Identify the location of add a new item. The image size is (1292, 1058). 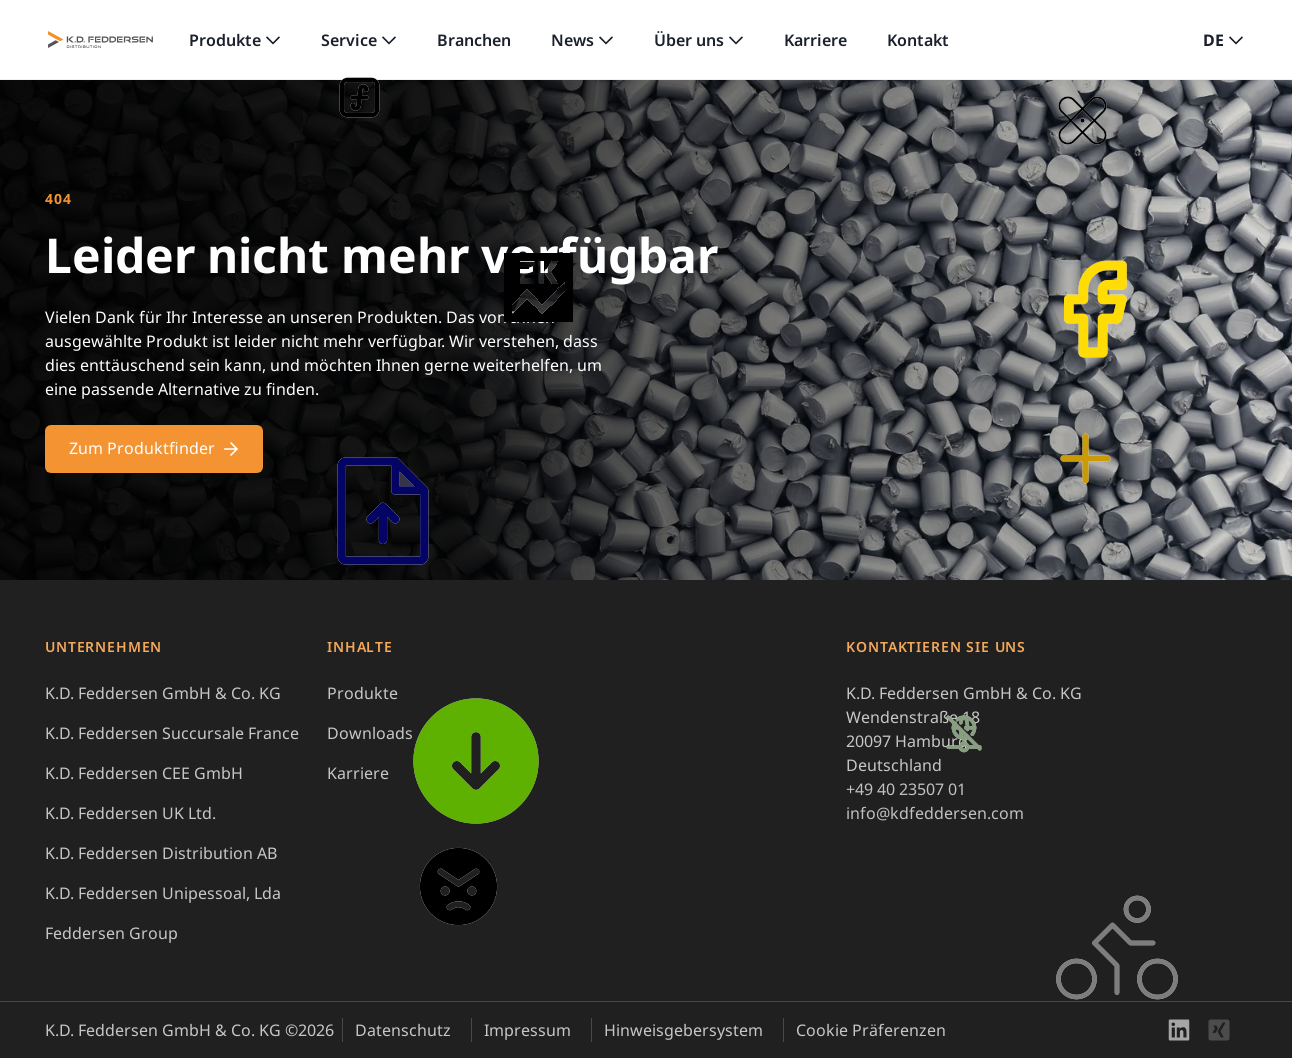
(1085, 458).